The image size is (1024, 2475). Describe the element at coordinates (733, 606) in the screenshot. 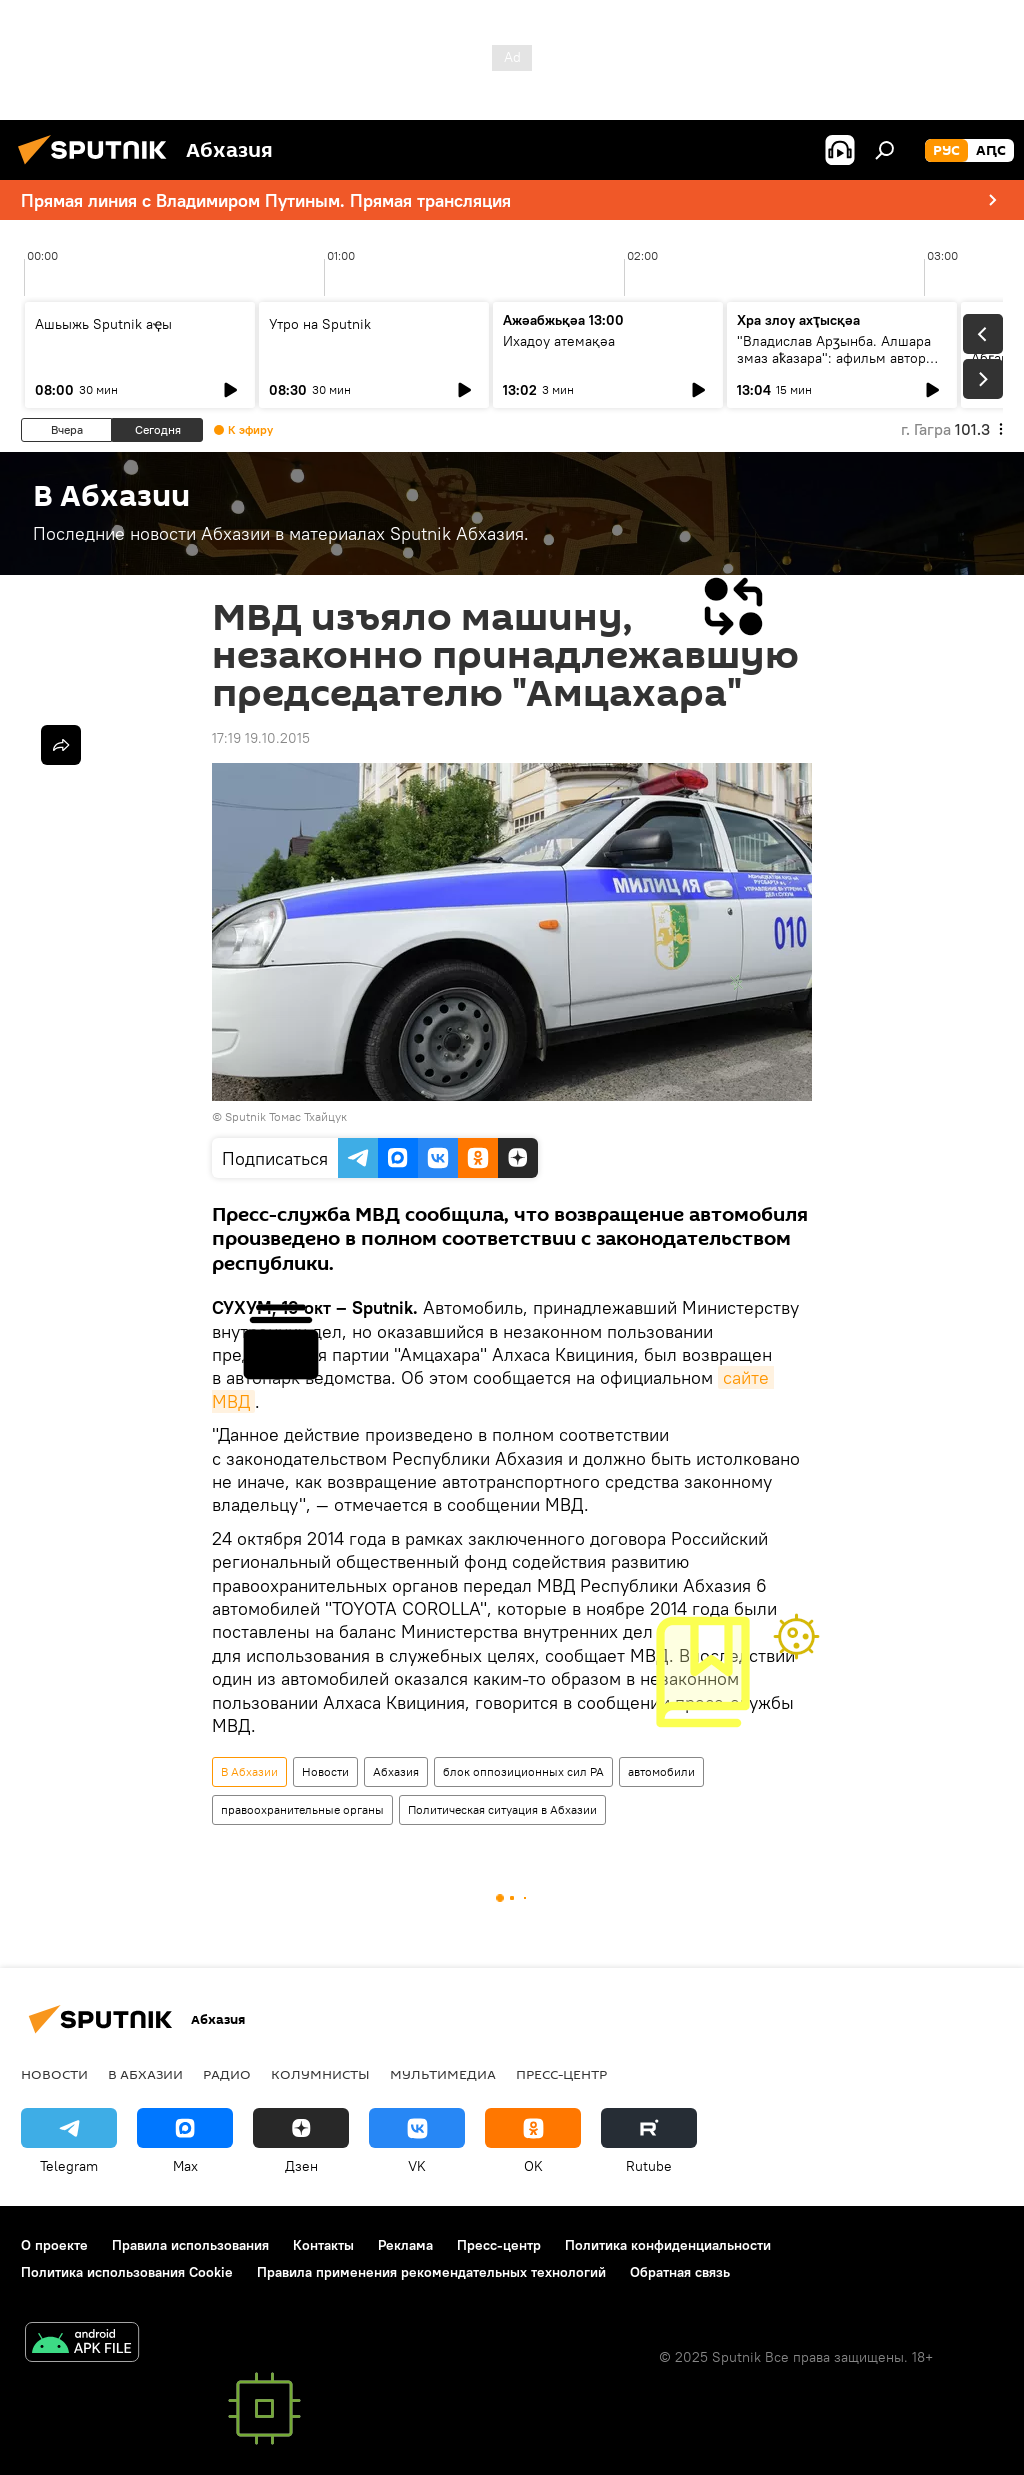

I see `transform or convert between formats` at that location.